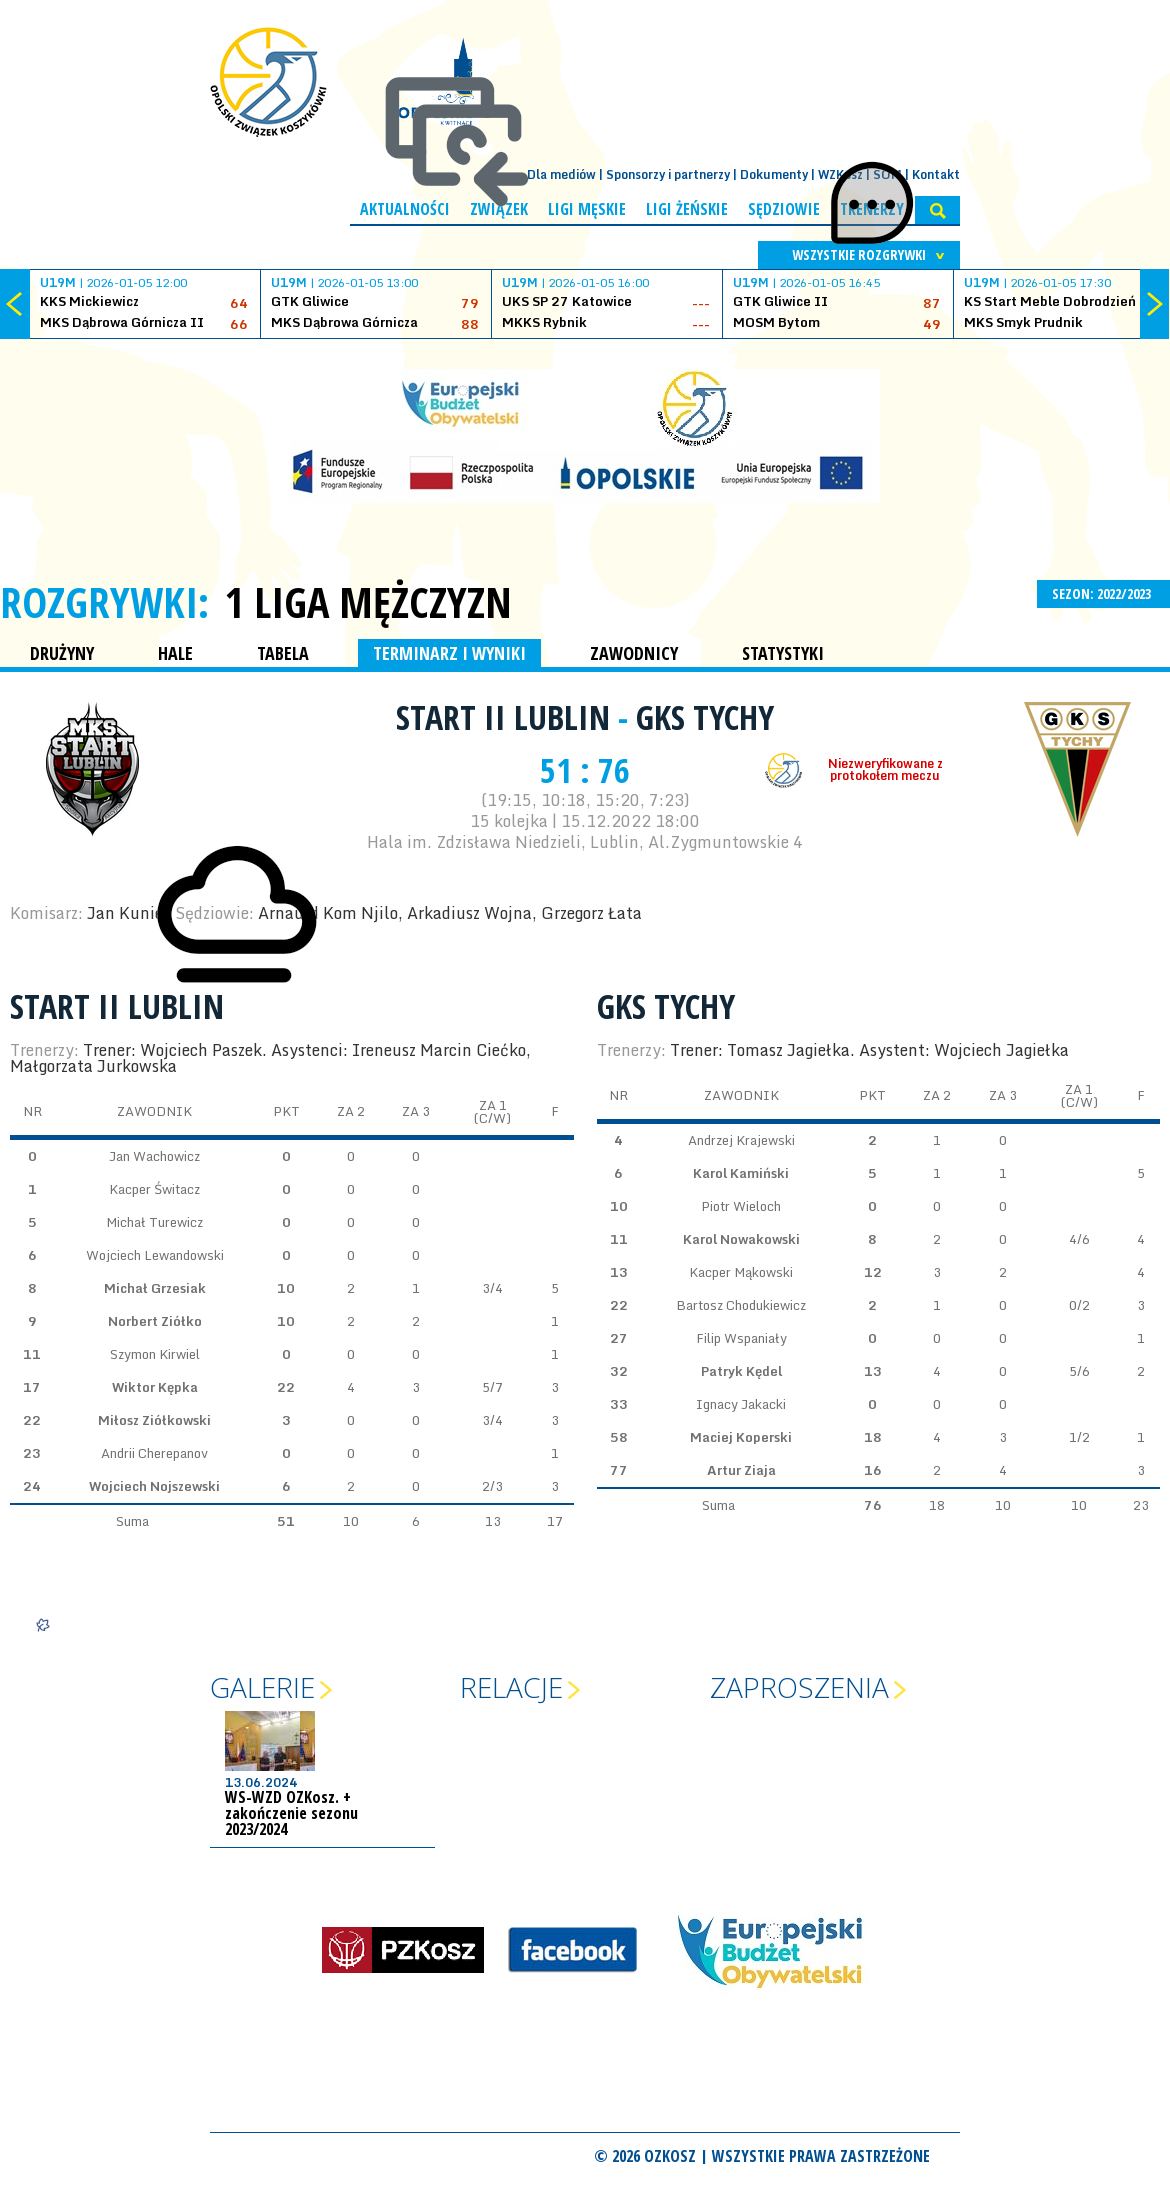  Describe the element at coordinates (453, 131) in the screenshot. I see `request a refund or money back` at that location.